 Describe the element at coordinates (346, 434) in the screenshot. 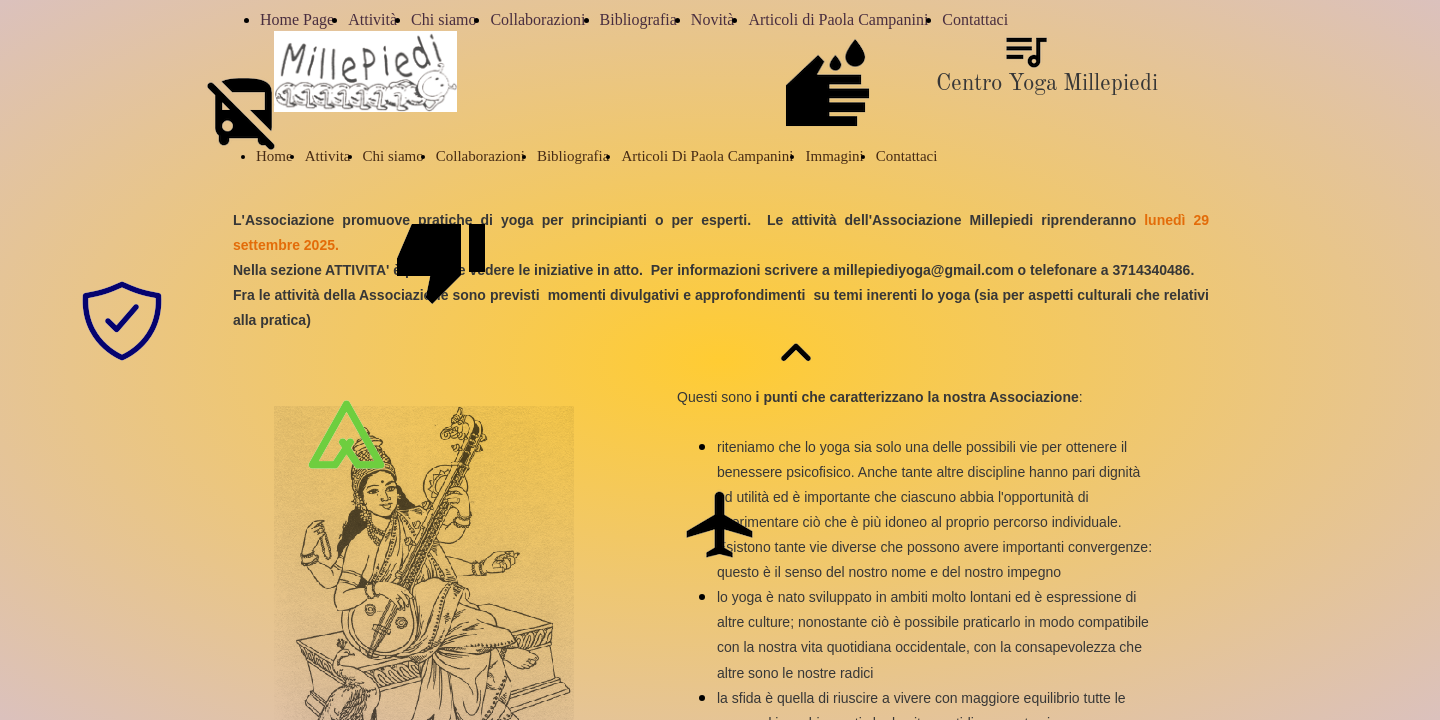

I see `view camping or outdoor accommodation options` at that location.